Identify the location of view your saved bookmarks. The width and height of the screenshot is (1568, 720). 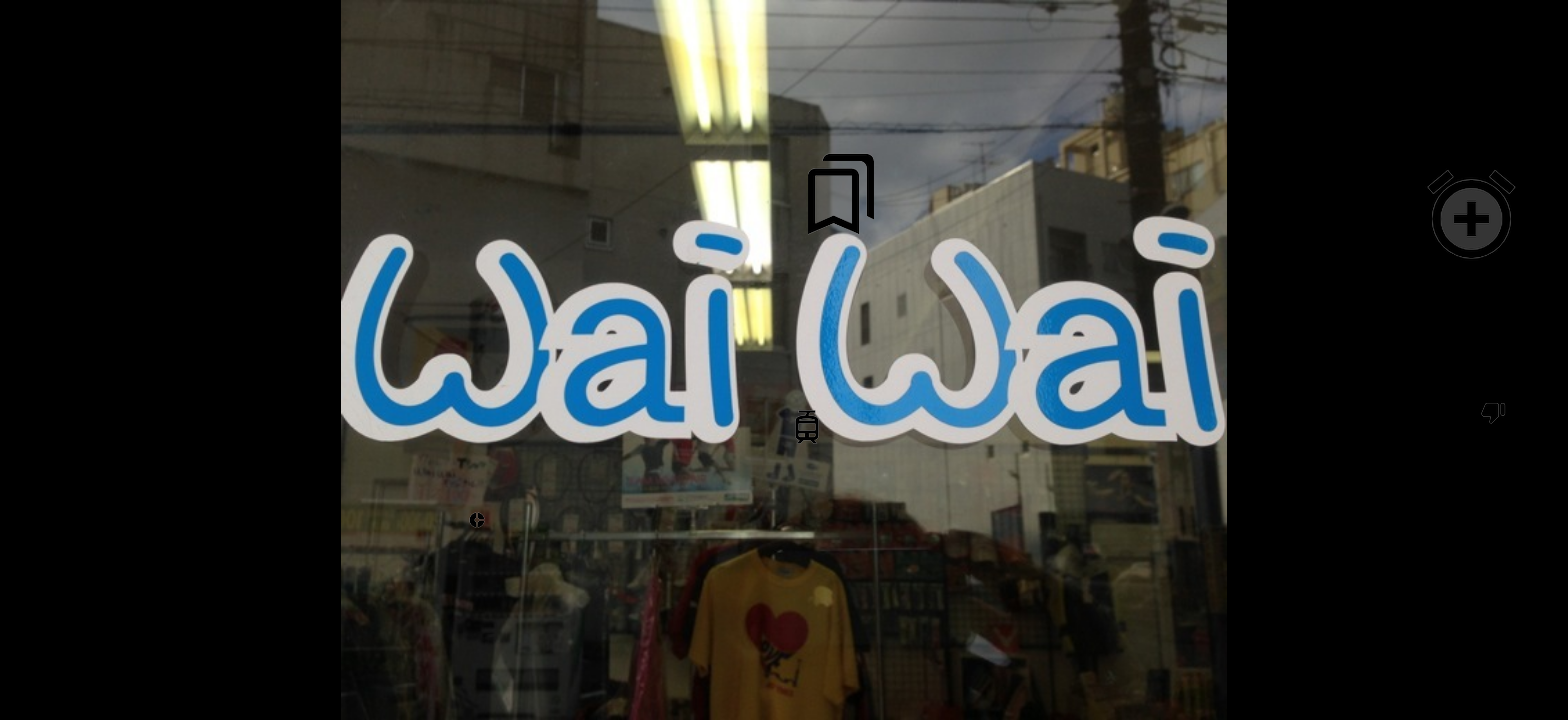
(841, 194).